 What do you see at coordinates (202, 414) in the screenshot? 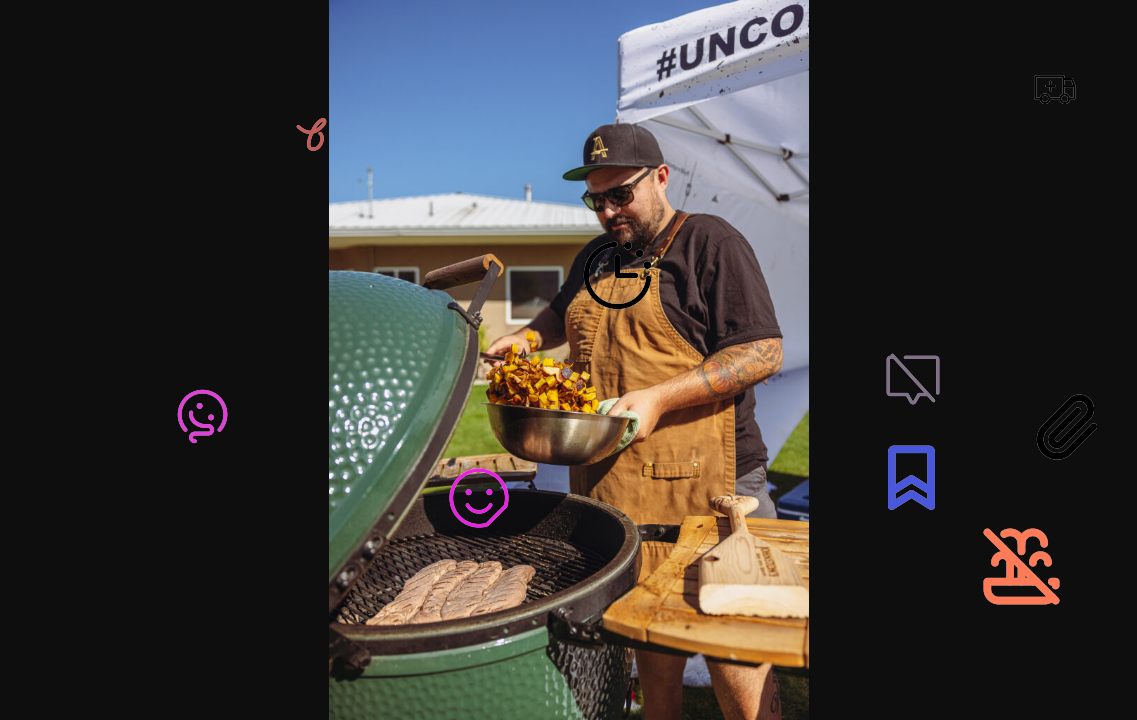
I see `indicates overwhelming or stressful situation` at bounding box center [202, 414].